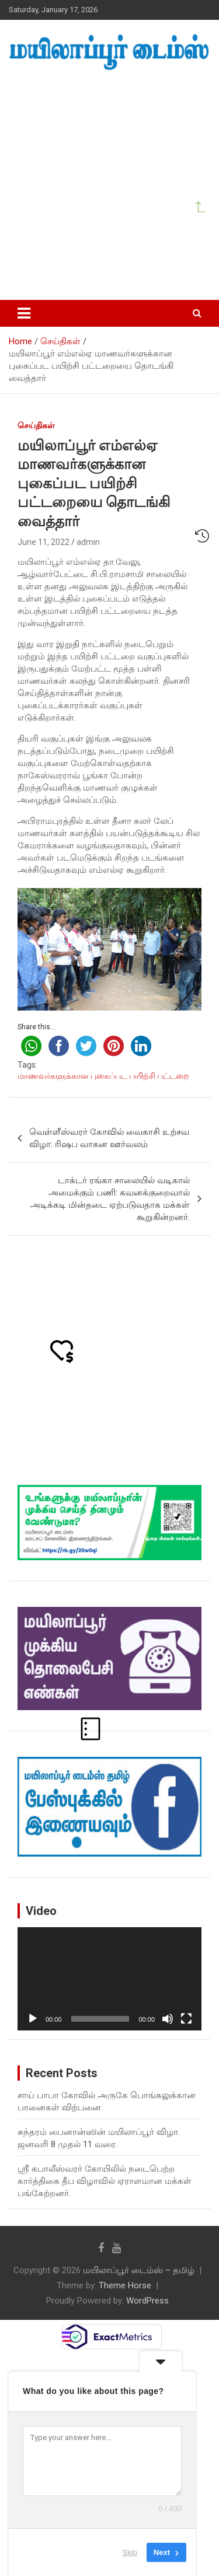  I want to click on view screenplay or script documents, so click(91, 1729).